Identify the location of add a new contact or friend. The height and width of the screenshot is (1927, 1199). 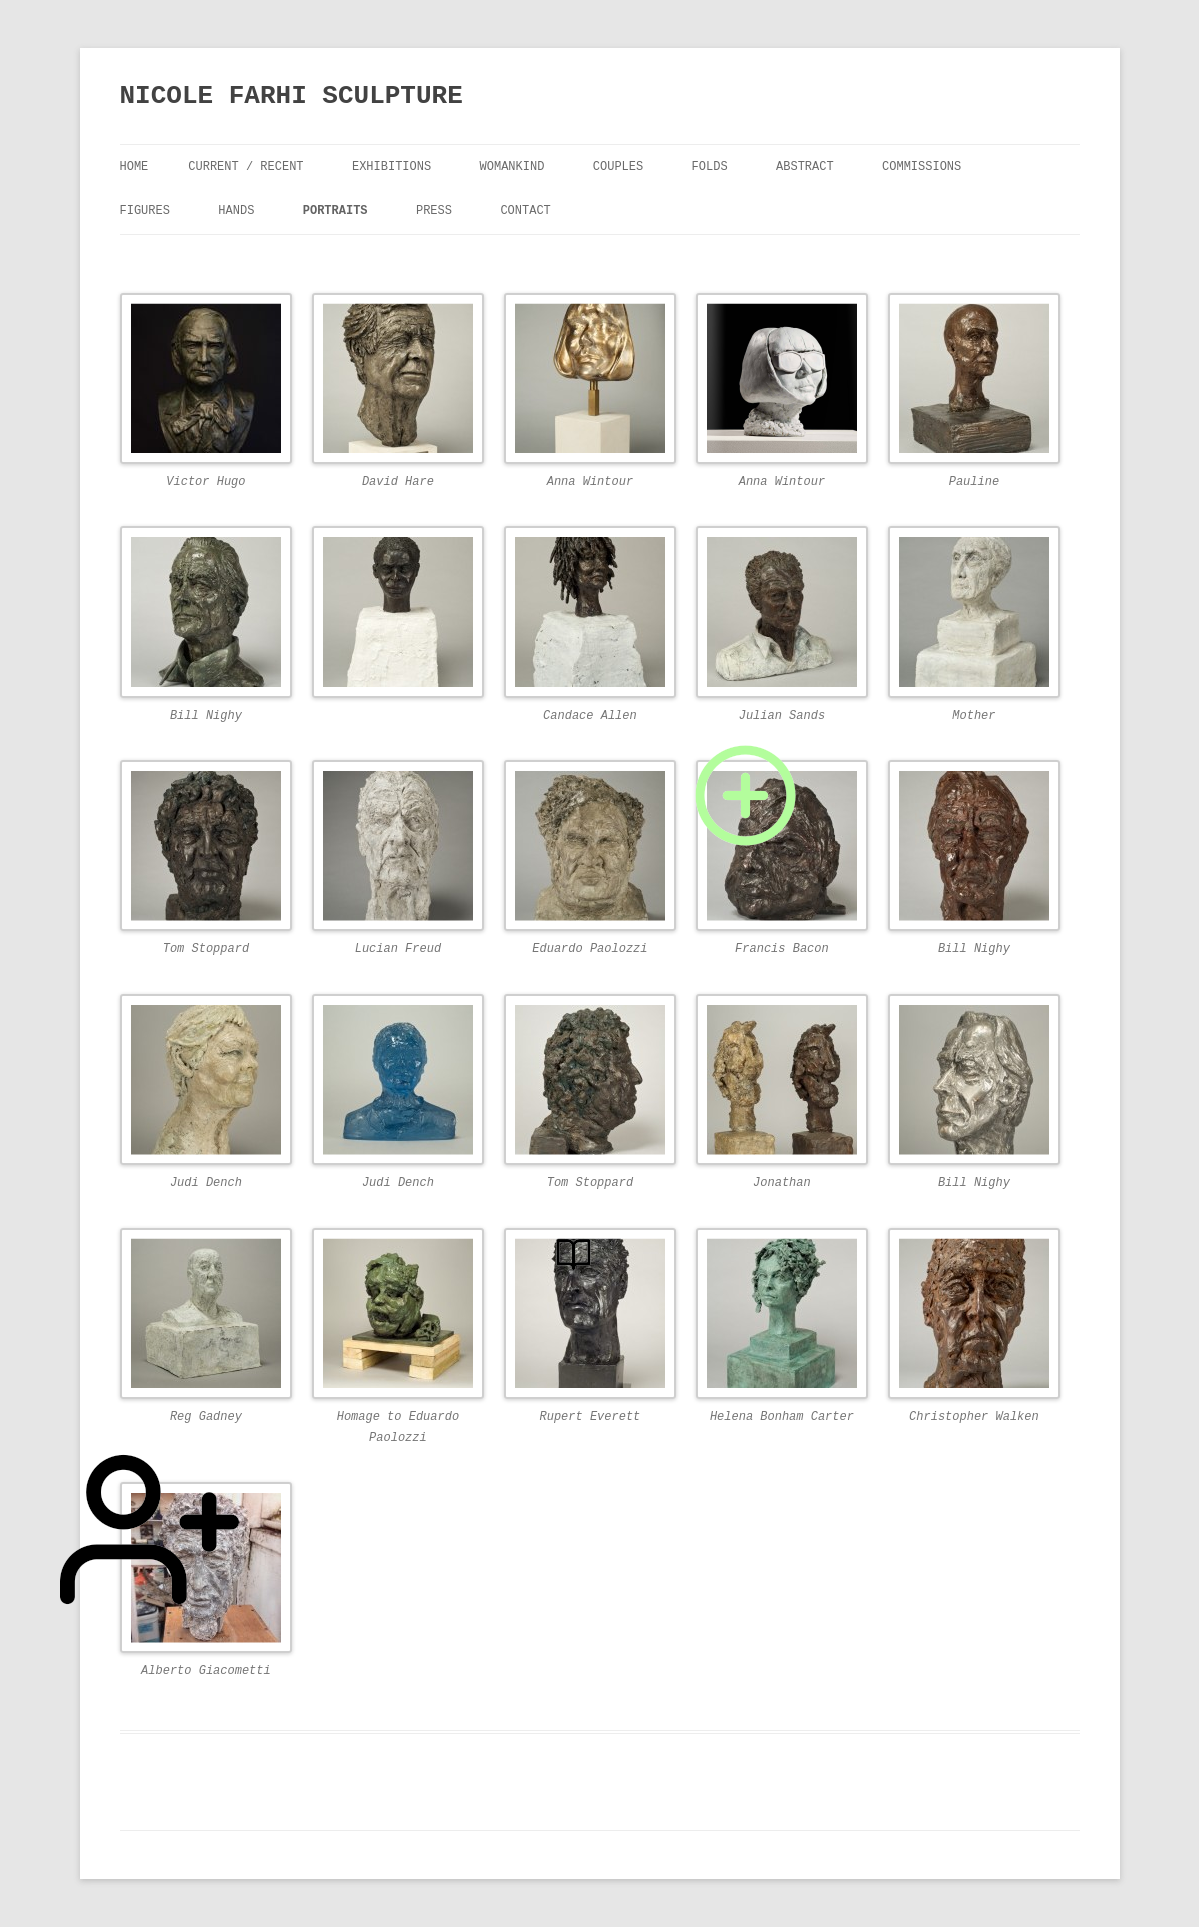
(149, 1529).